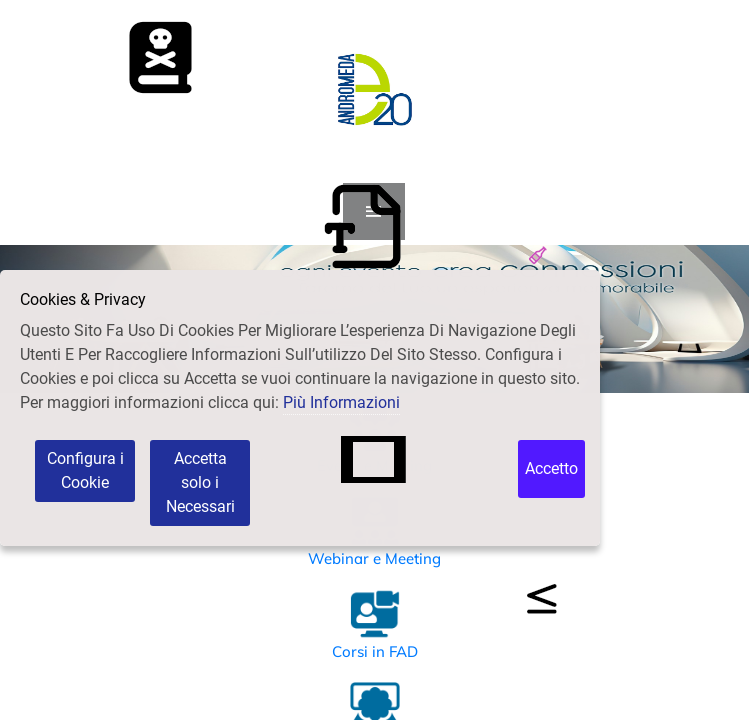  Describe the element at coordinates (542, 599) in the screenshot. I see `less than or equal to comparison operator` at that location.